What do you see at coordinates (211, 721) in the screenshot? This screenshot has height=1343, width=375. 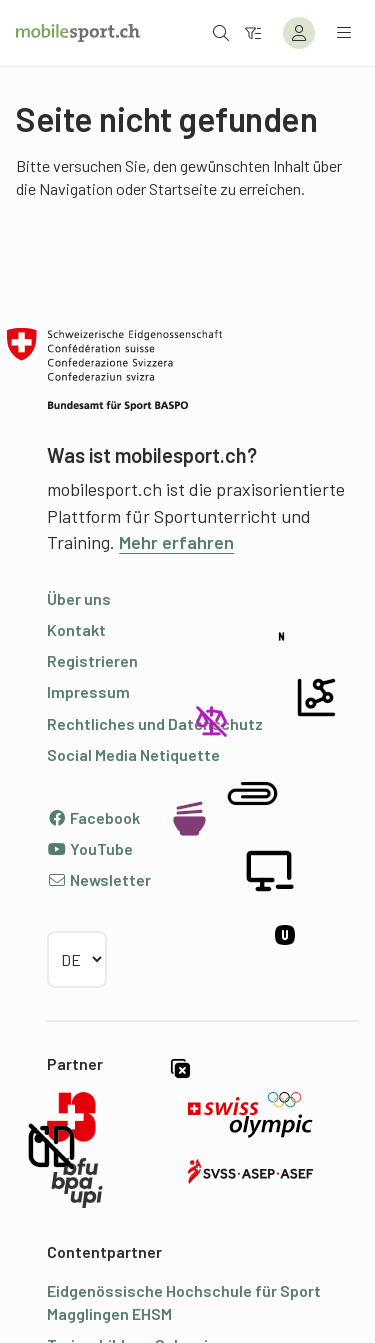 I see `disable weight or measurement tracking` at bounding box center [211, 721].